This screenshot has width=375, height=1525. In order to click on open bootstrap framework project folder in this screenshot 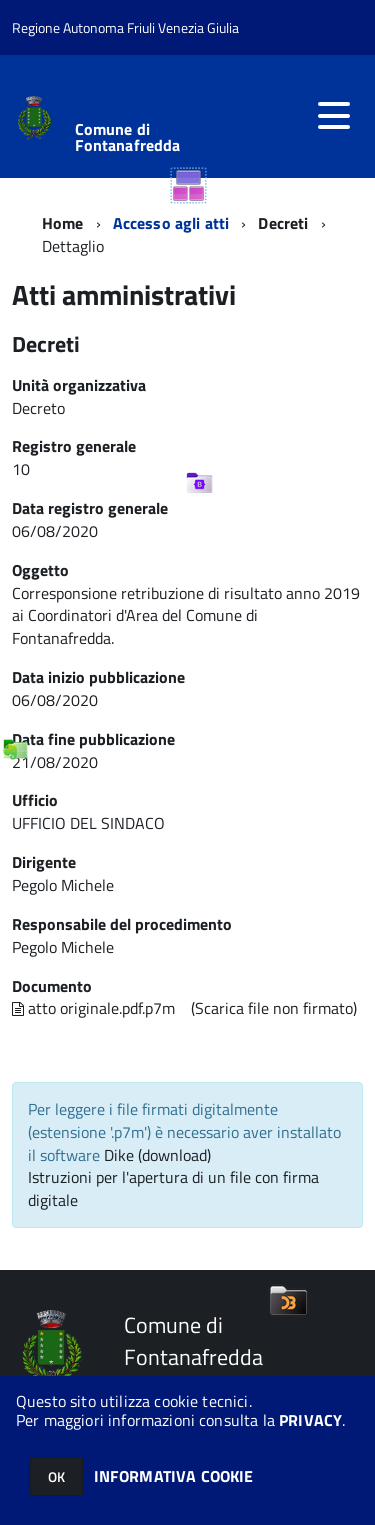, I will do `click(199, 483)`.